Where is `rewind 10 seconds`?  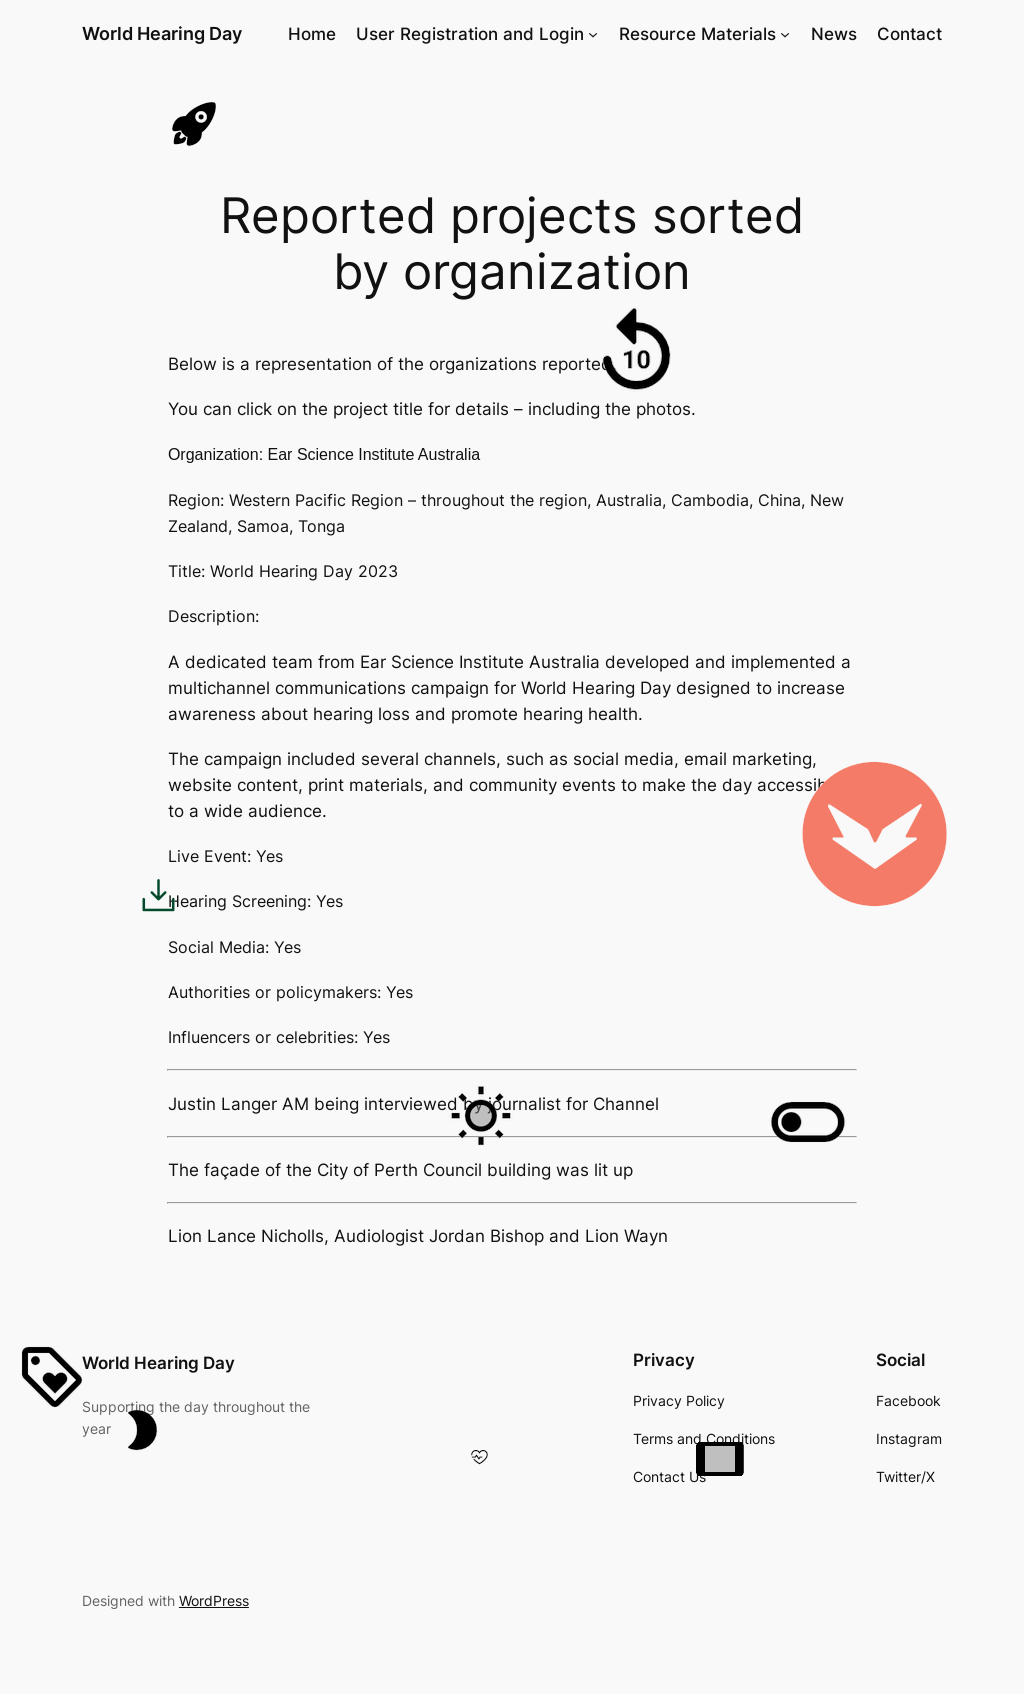 rewind 10 seconds is located at coordinates (636, 351).